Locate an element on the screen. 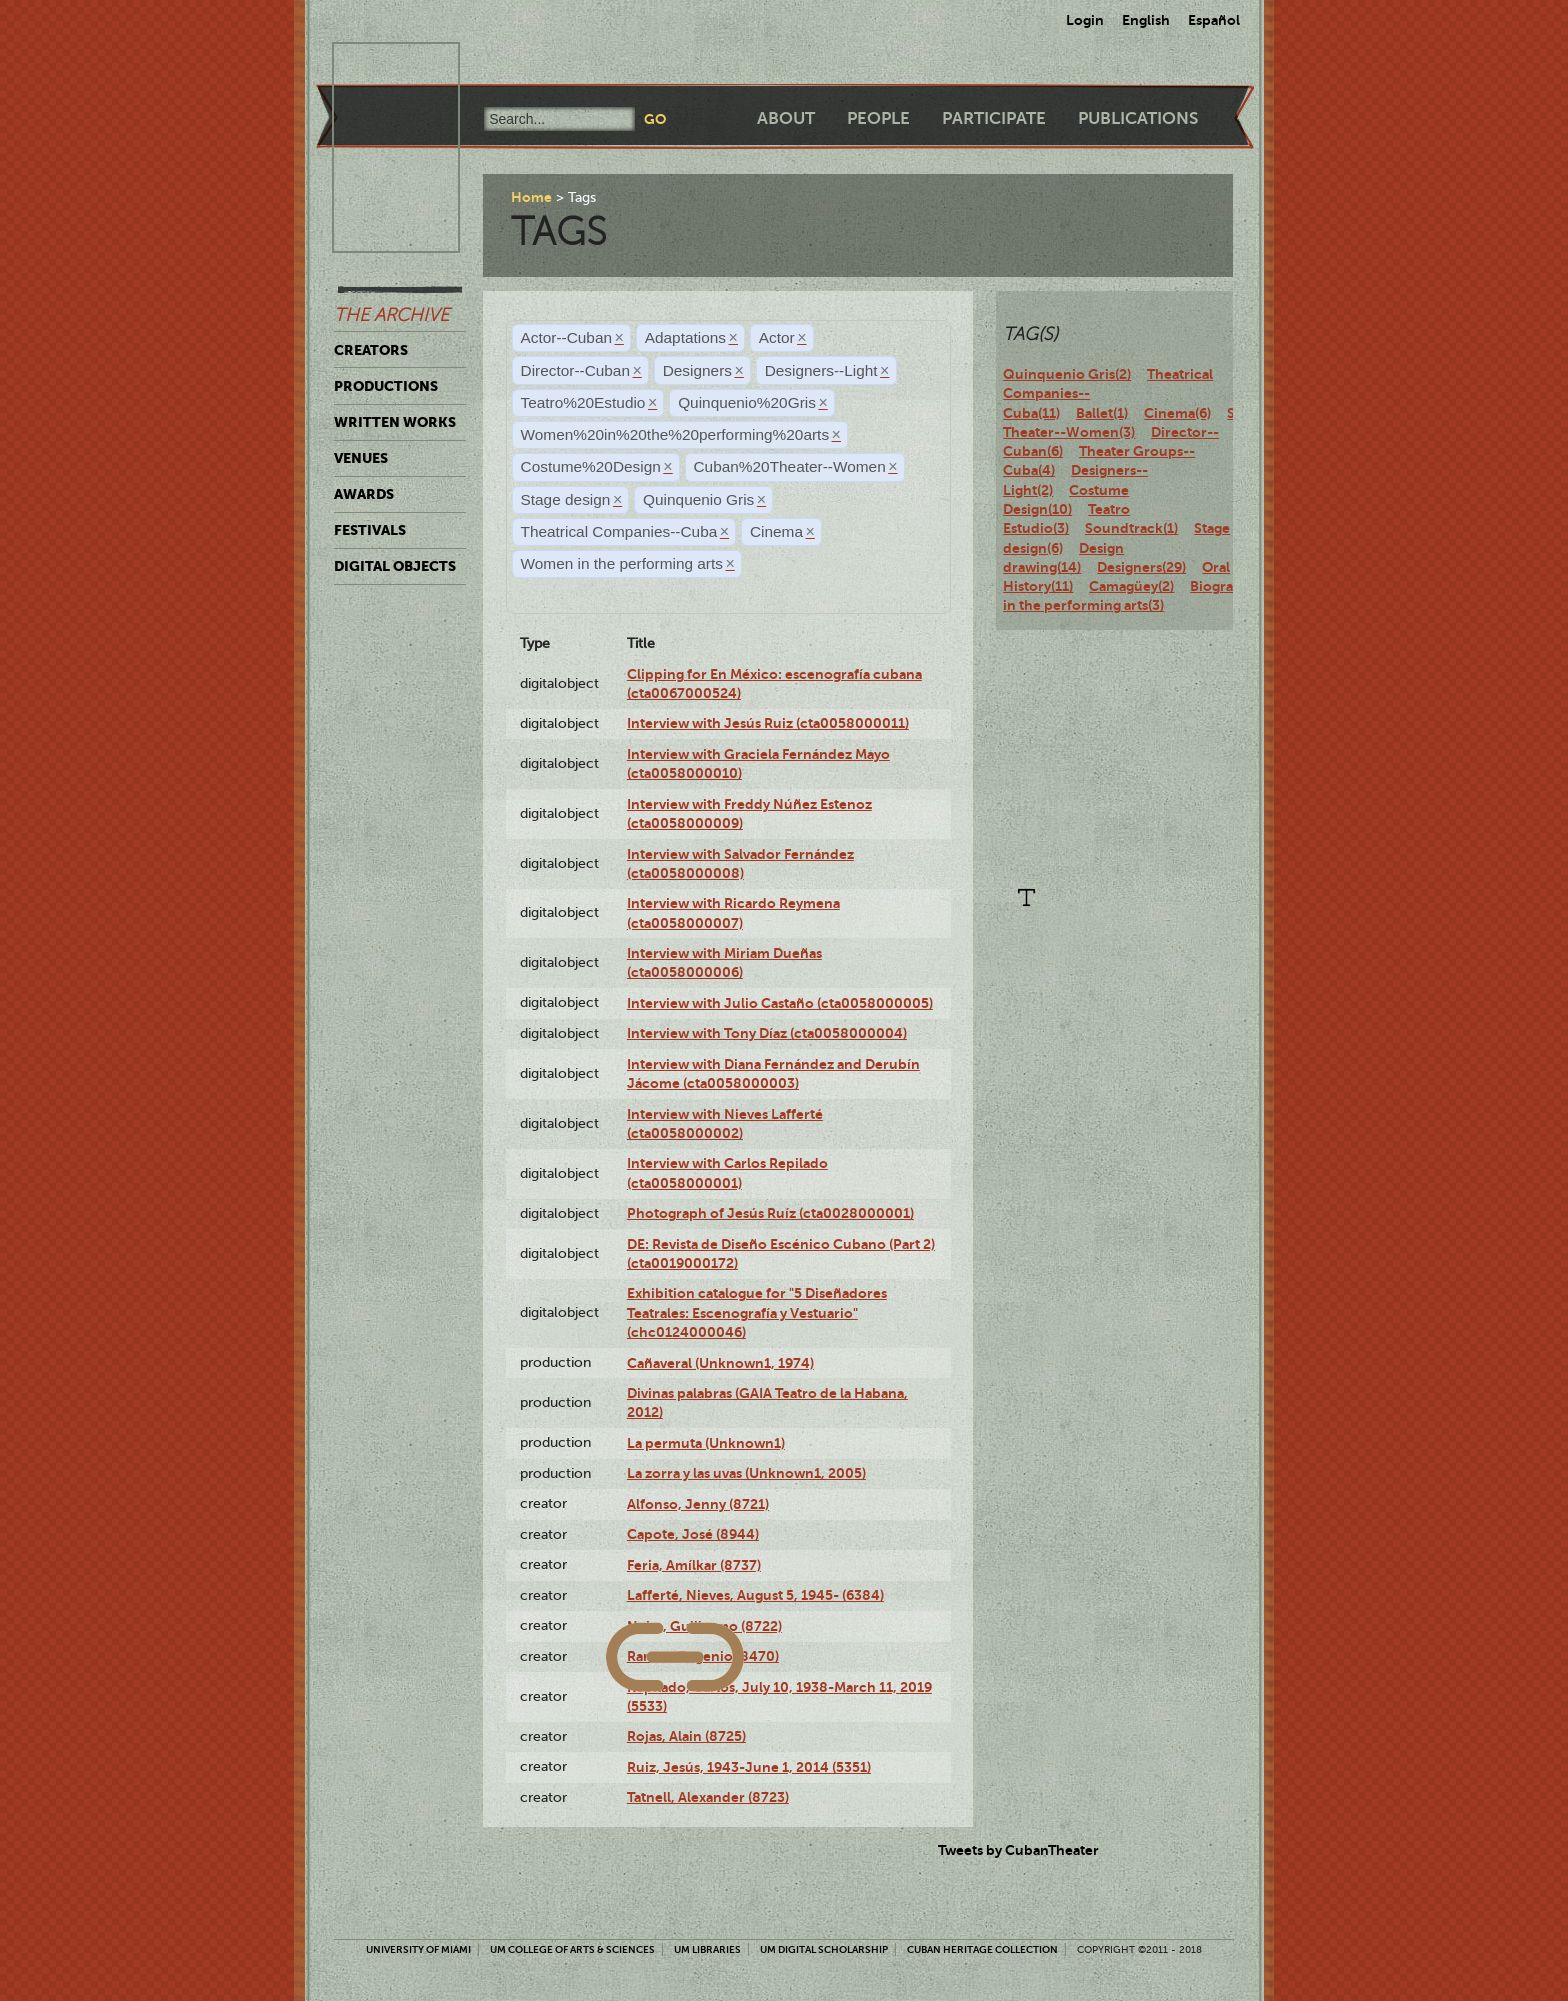 The height and width of the screenshot is (2001, 1568). access text formatting options is located at coordinates (1026, 897).